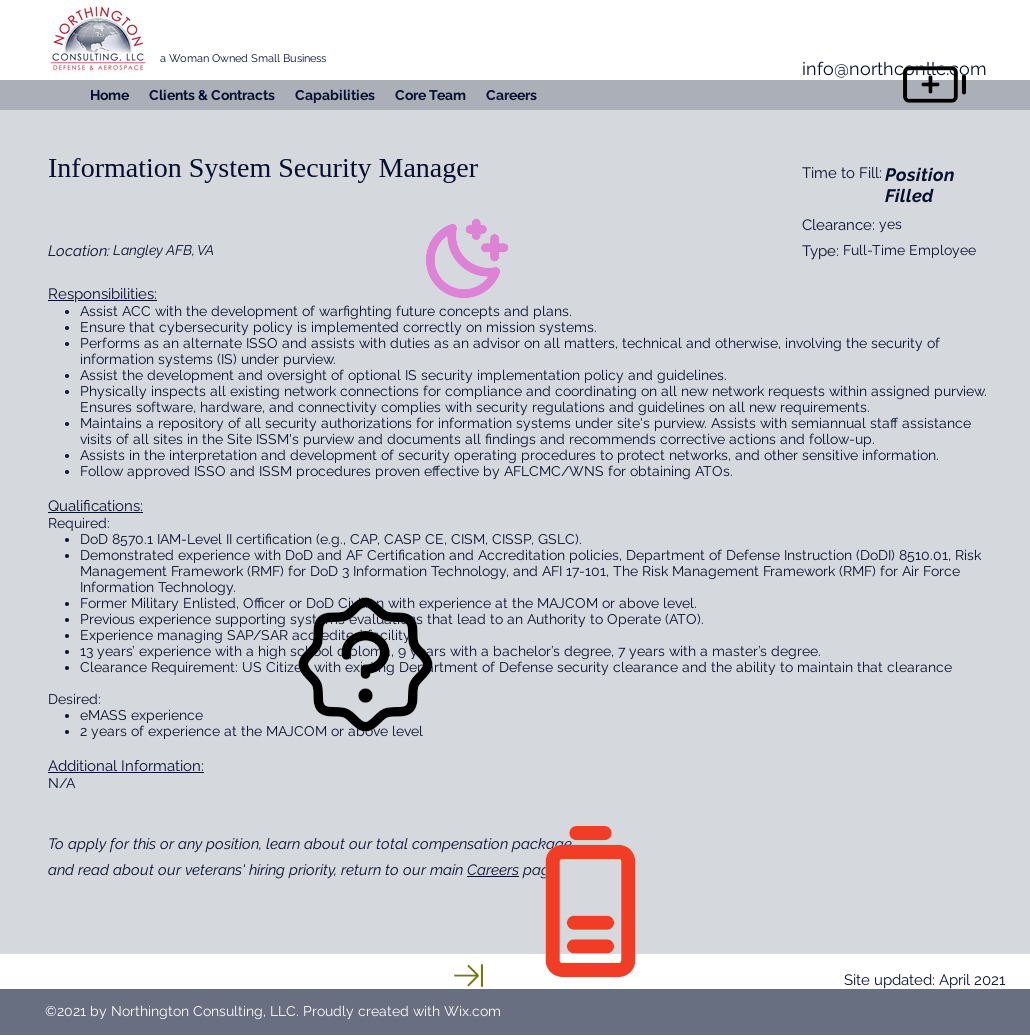 The width and height of the screenshot is (1030, 1036). I want to click on indicates medium battery level, so click(590, 901).